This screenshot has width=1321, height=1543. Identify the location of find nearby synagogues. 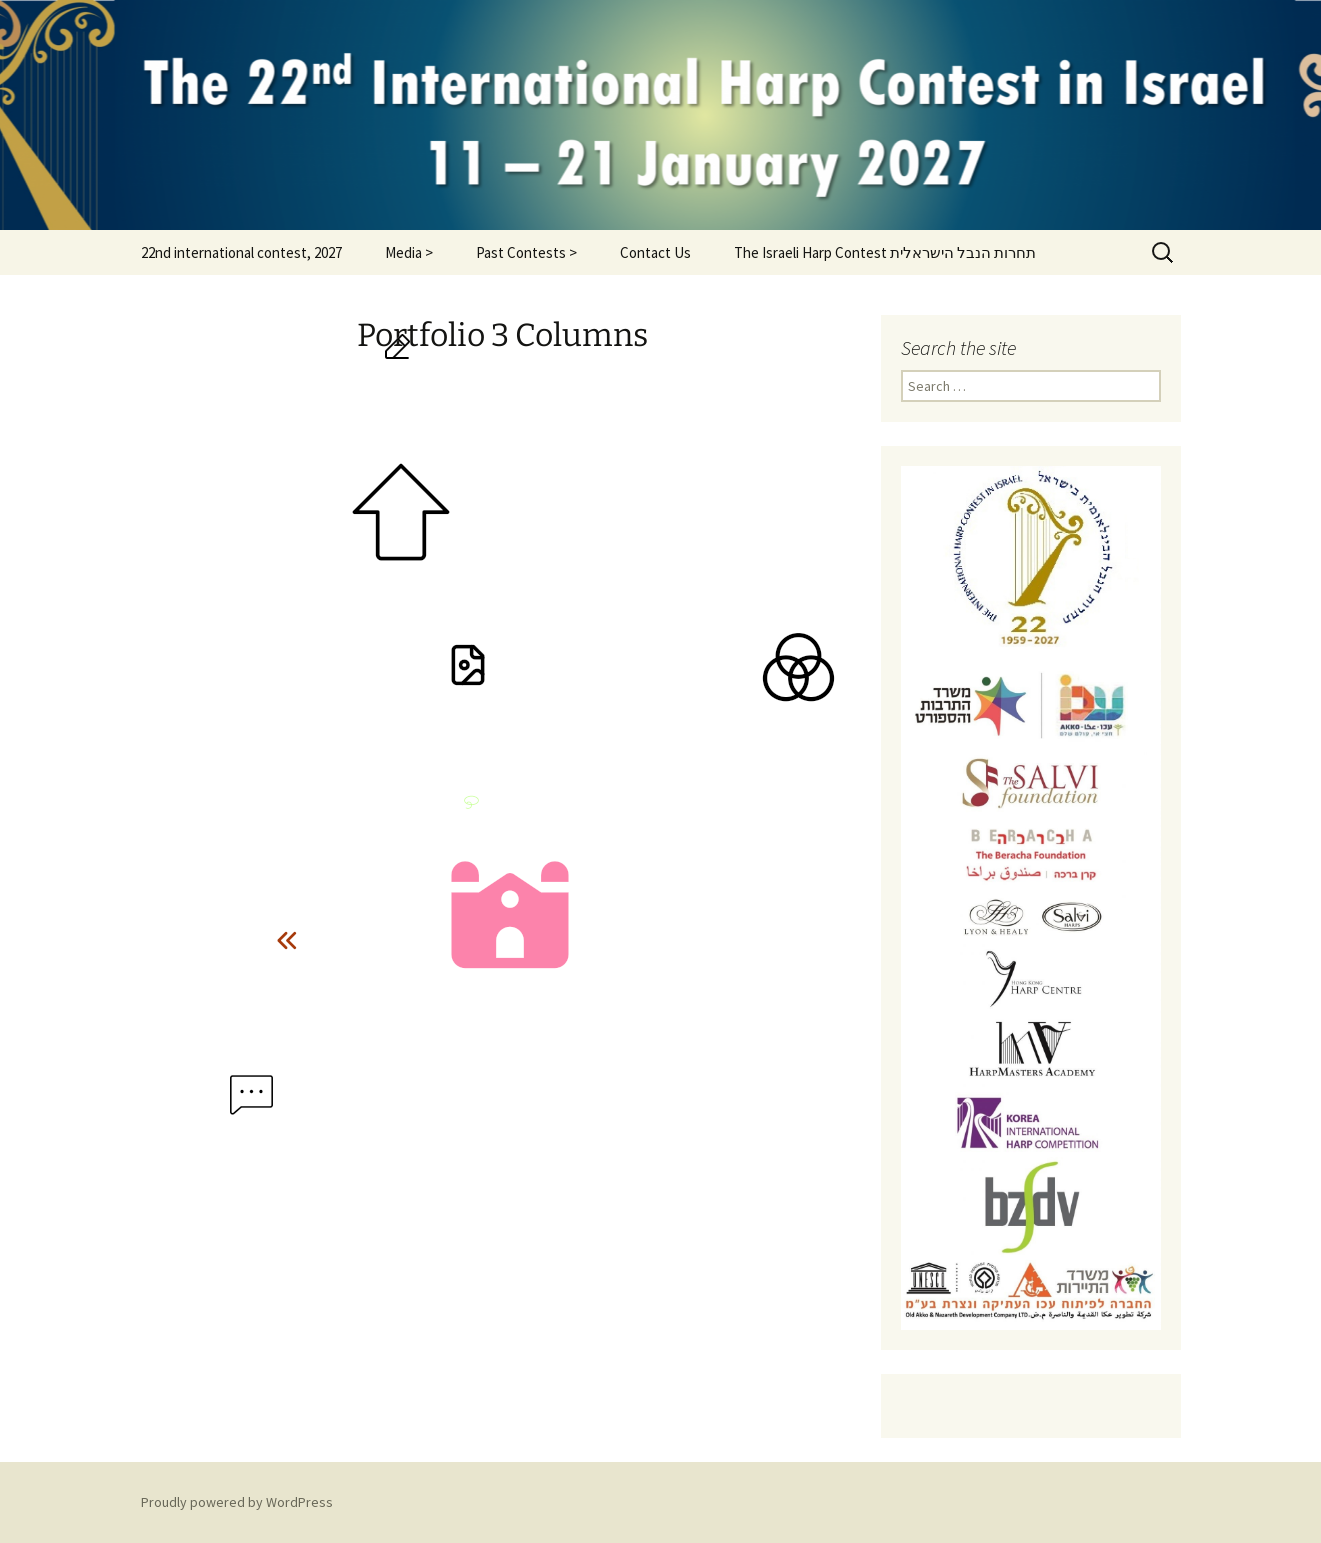
(510, 913).